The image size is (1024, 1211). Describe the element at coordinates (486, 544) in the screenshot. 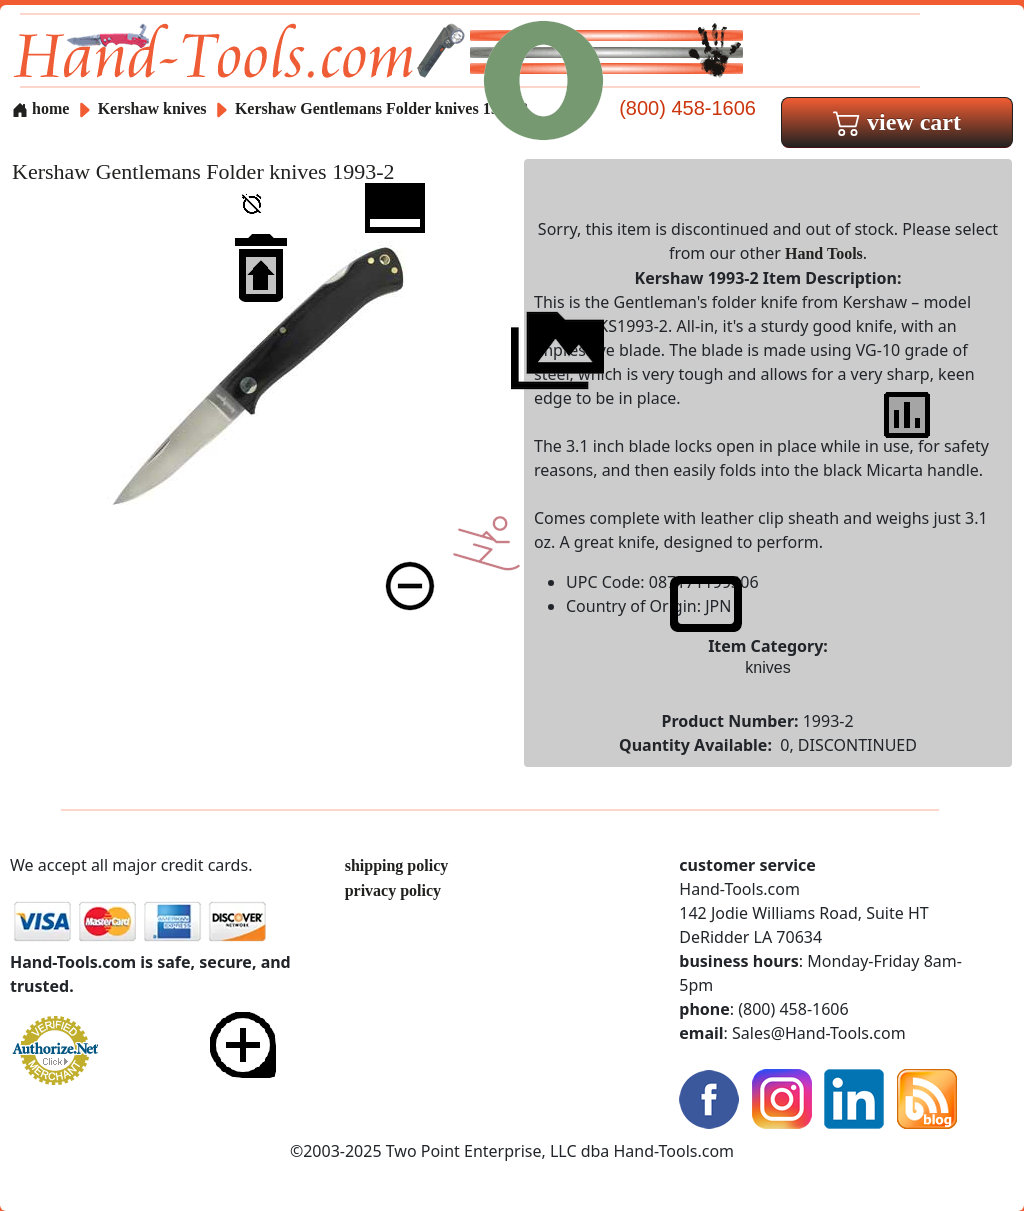

I see `access ski resort or winter sports information` at that location.